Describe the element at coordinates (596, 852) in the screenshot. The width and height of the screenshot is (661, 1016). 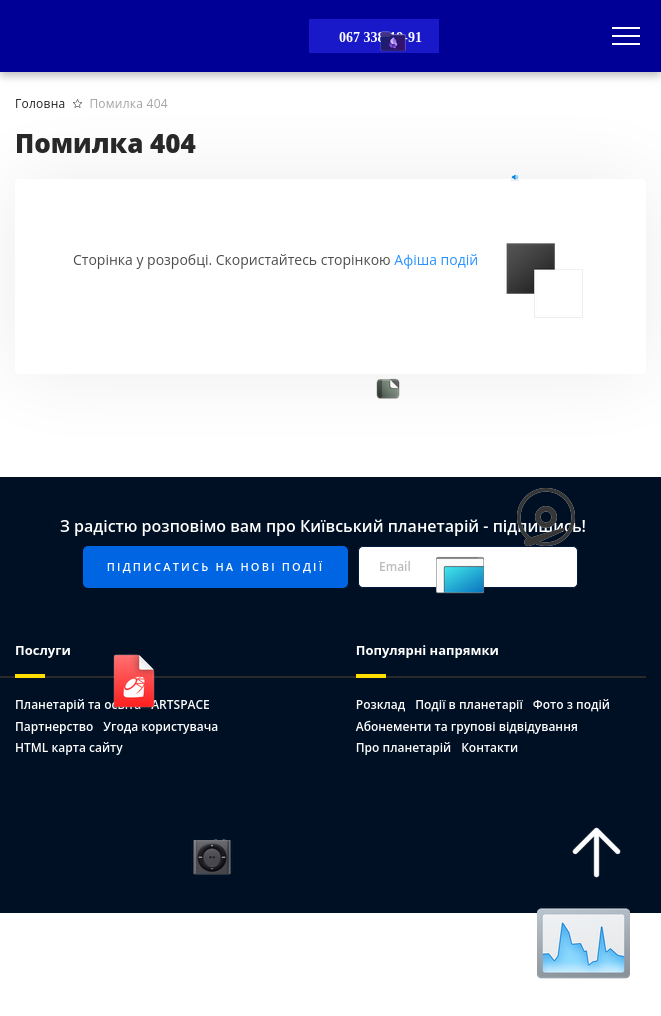
I see `indicates file or folder syncing to cloud` at that location.